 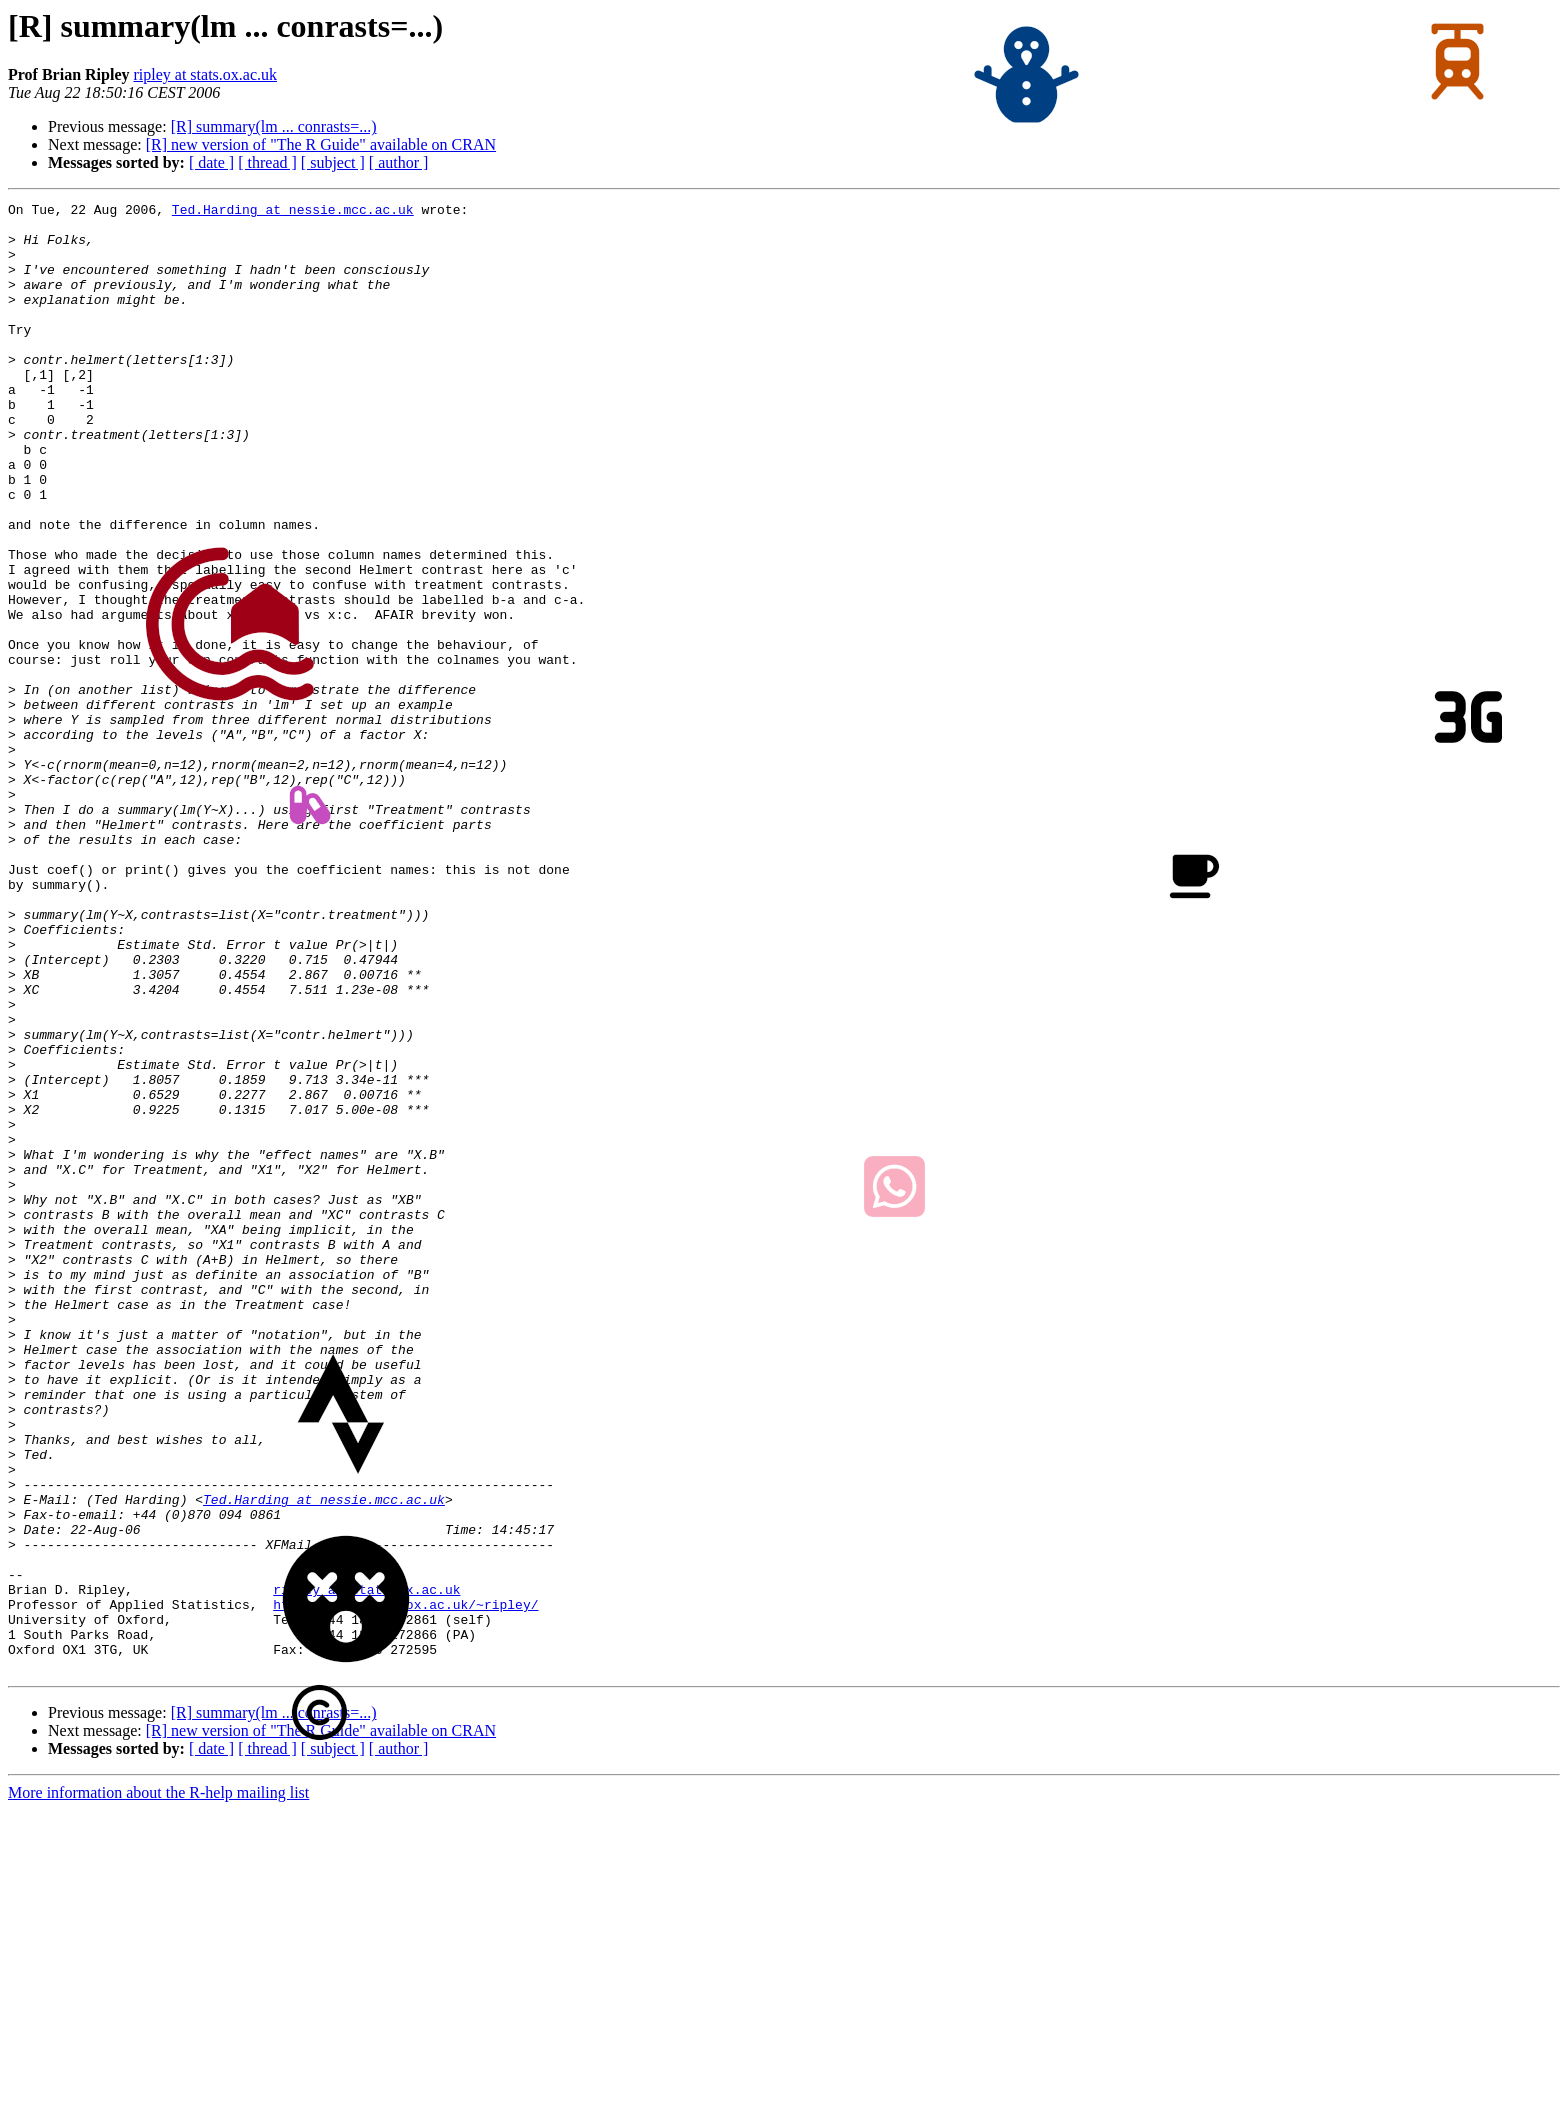 What do you see at coordinates (1471, 717) in the screenshot?
I see `indicates 3G mobile network connection` at bounding box center [1471, 717].